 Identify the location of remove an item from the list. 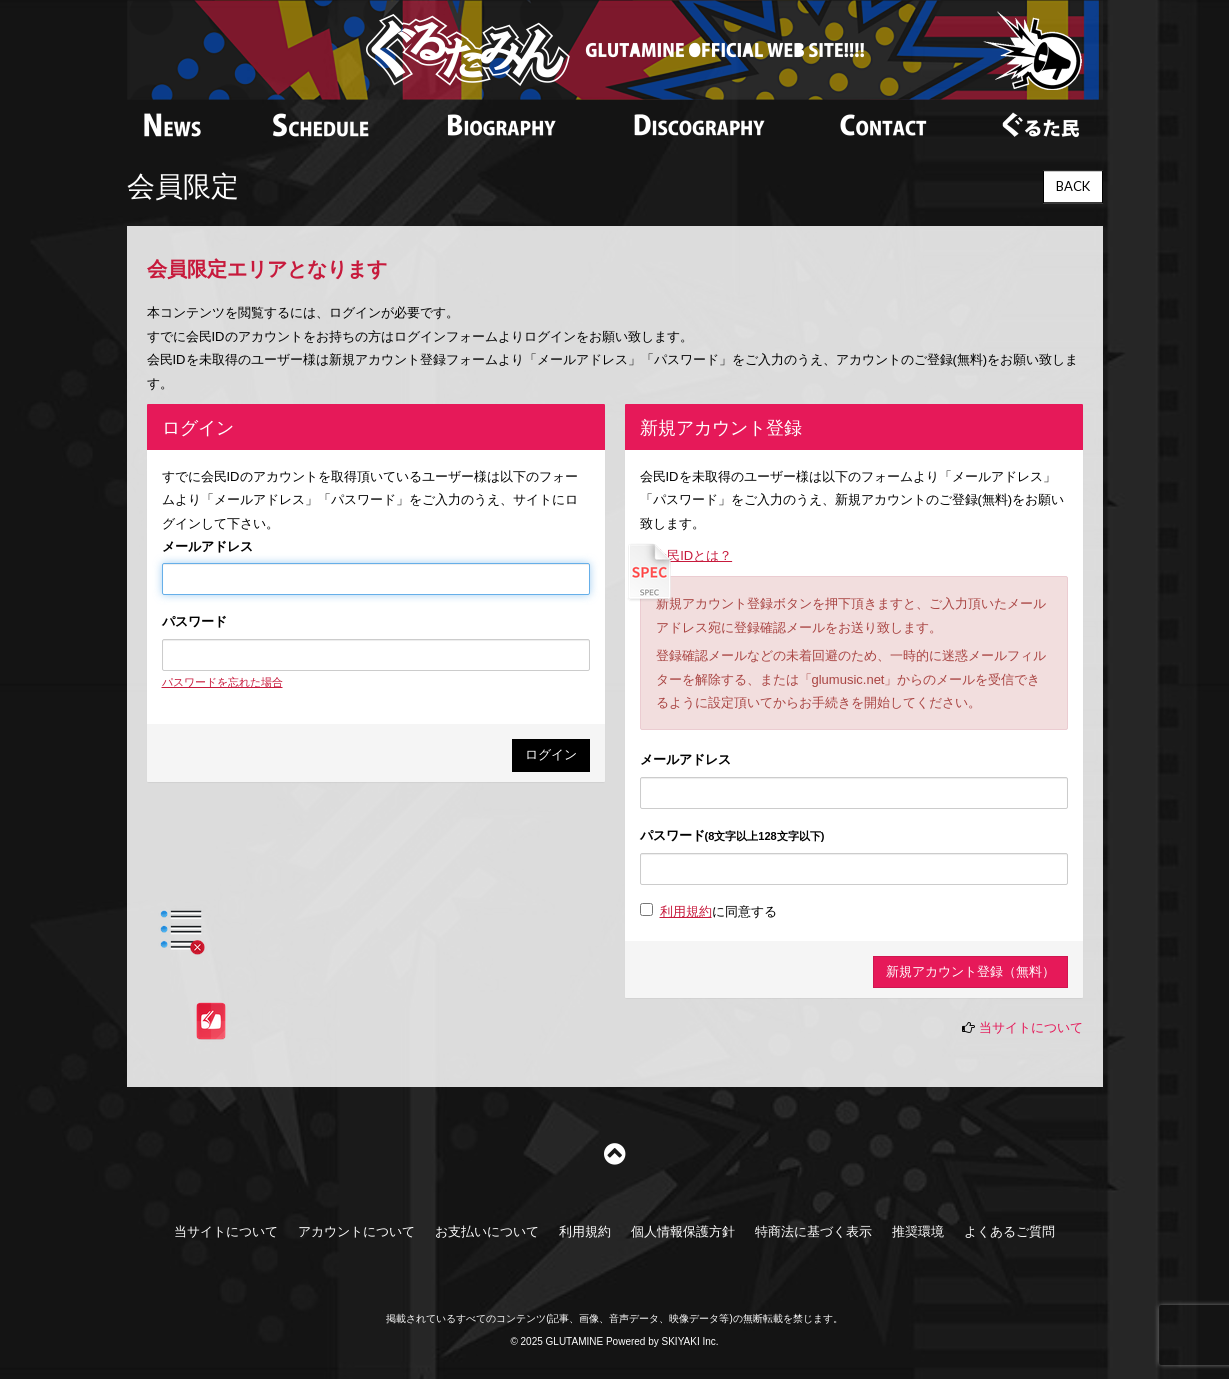
(181, 930).